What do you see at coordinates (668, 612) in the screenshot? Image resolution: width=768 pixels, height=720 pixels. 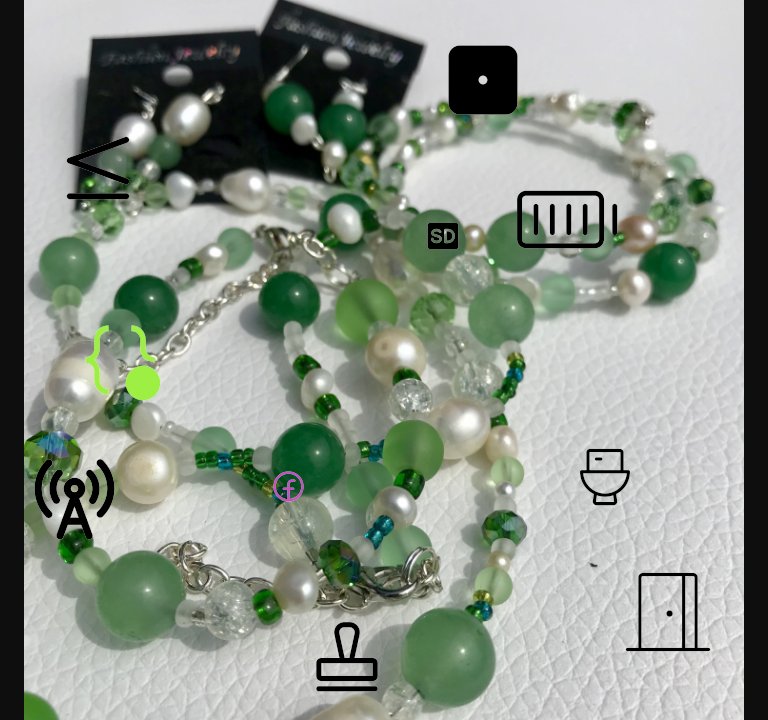 I see `log out or exit the application` at bounding box center [668, 612].